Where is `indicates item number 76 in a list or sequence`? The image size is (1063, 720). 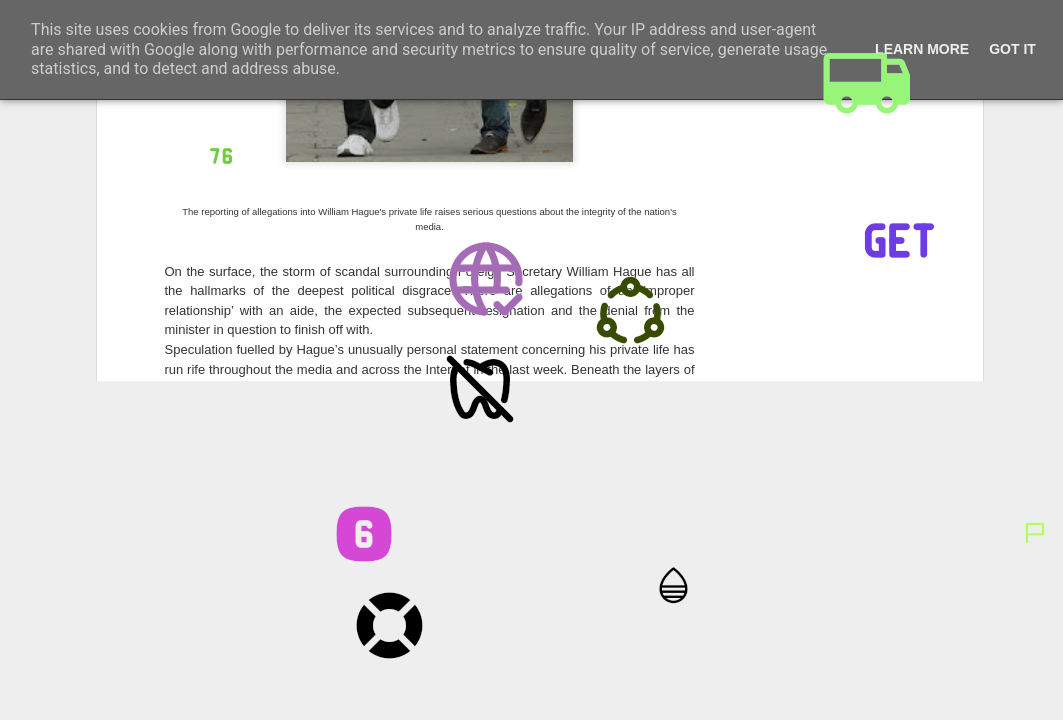
indicates item number 76 in a list or sequence is located at coordinates (221, 156).